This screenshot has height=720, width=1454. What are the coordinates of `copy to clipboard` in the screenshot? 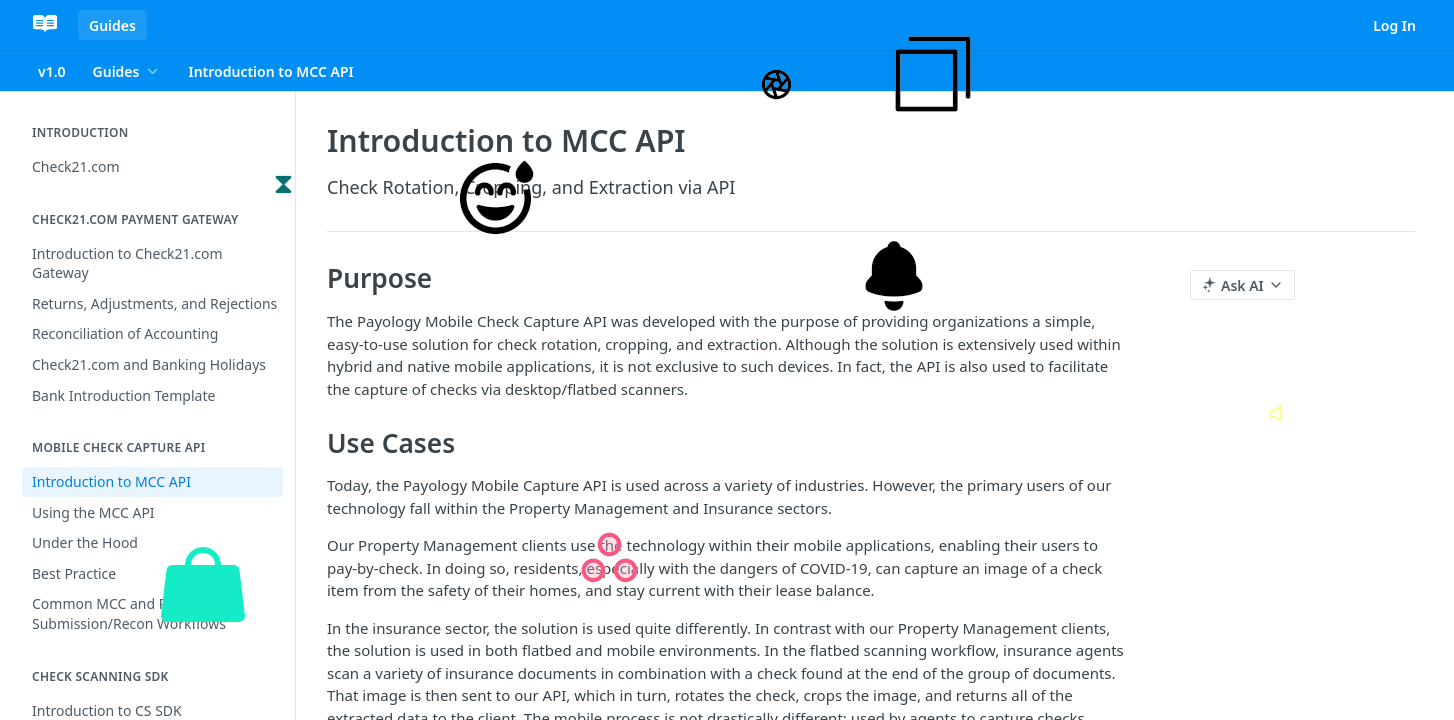 It's located at (933, 74).